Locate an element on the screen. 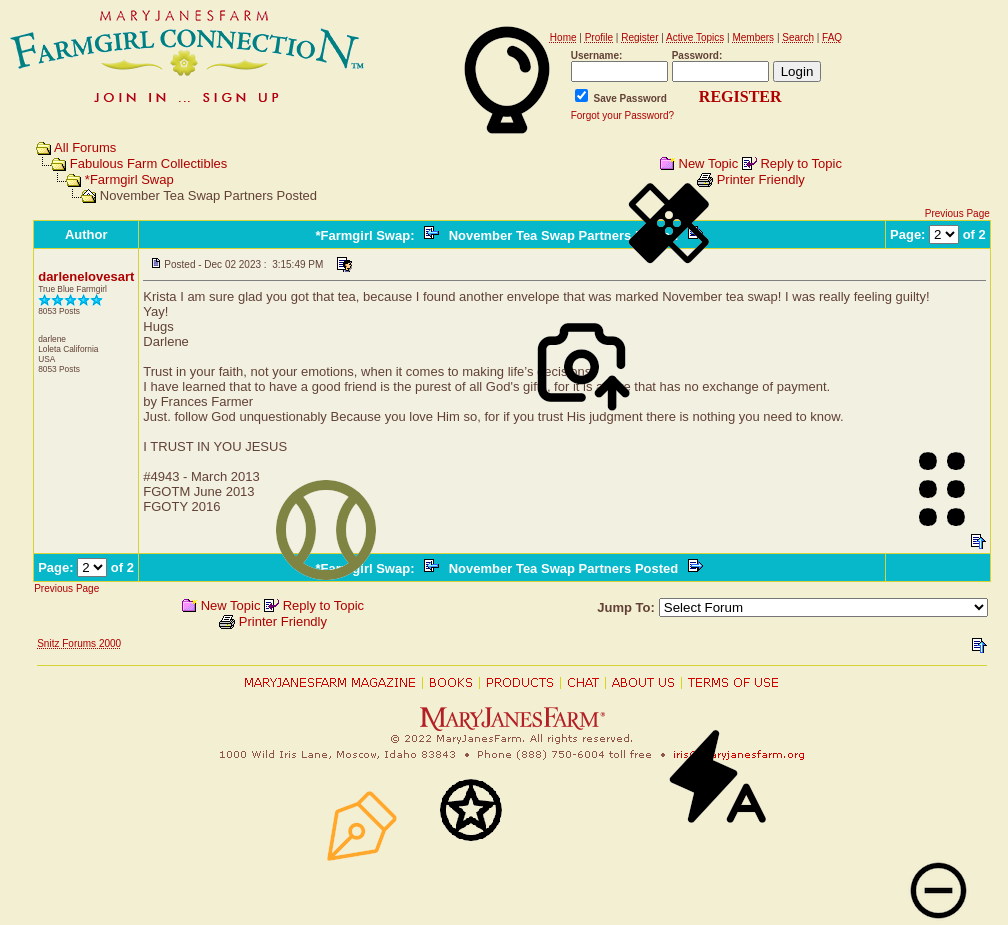 The height and width of the screenshot is (925, 1008). enable do not disturb mode is located at coordinates (938, 890).